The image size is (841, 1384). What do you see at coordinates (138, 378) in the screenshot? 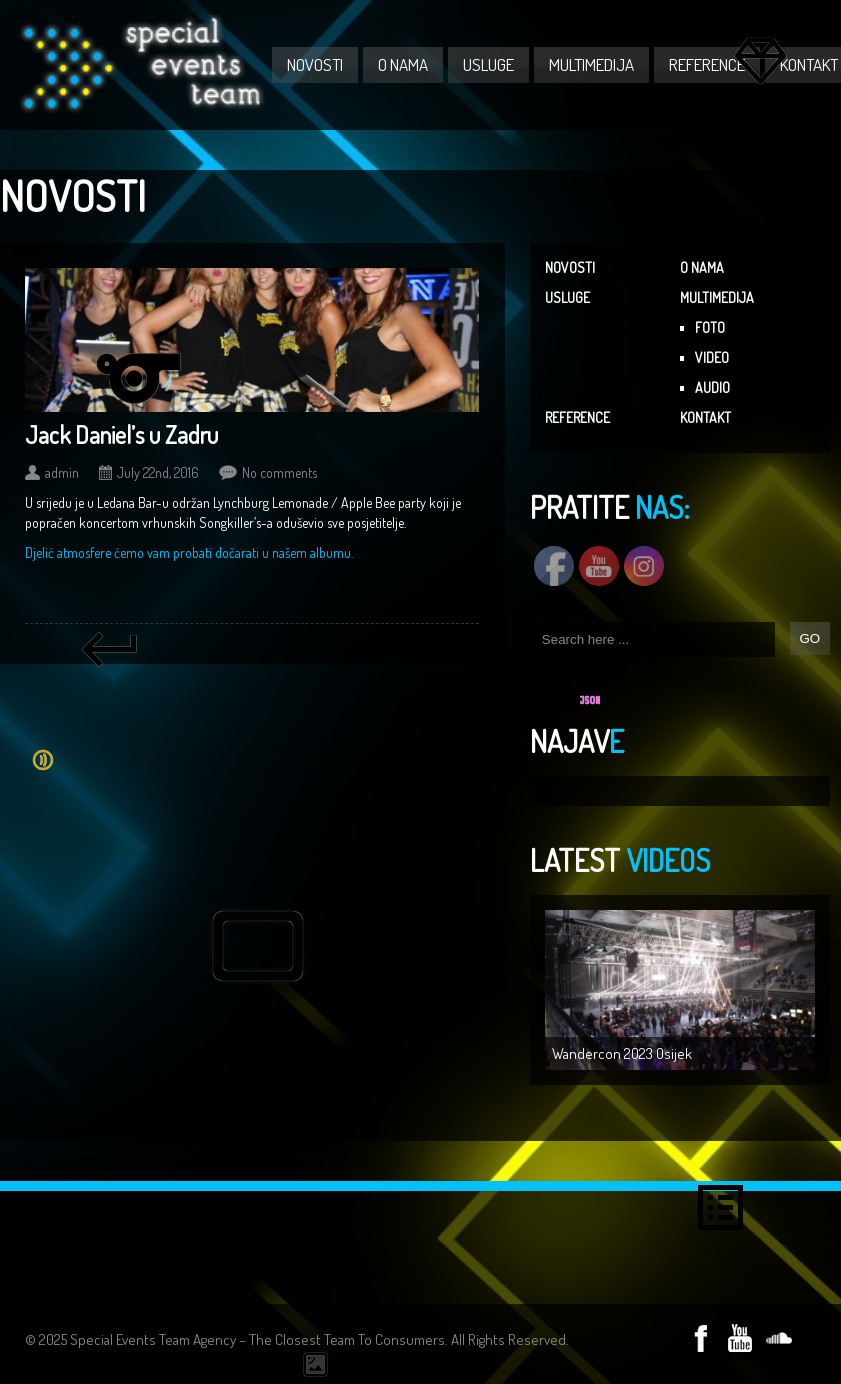
I see `access sports features or content` at bounding box center [138, 378].